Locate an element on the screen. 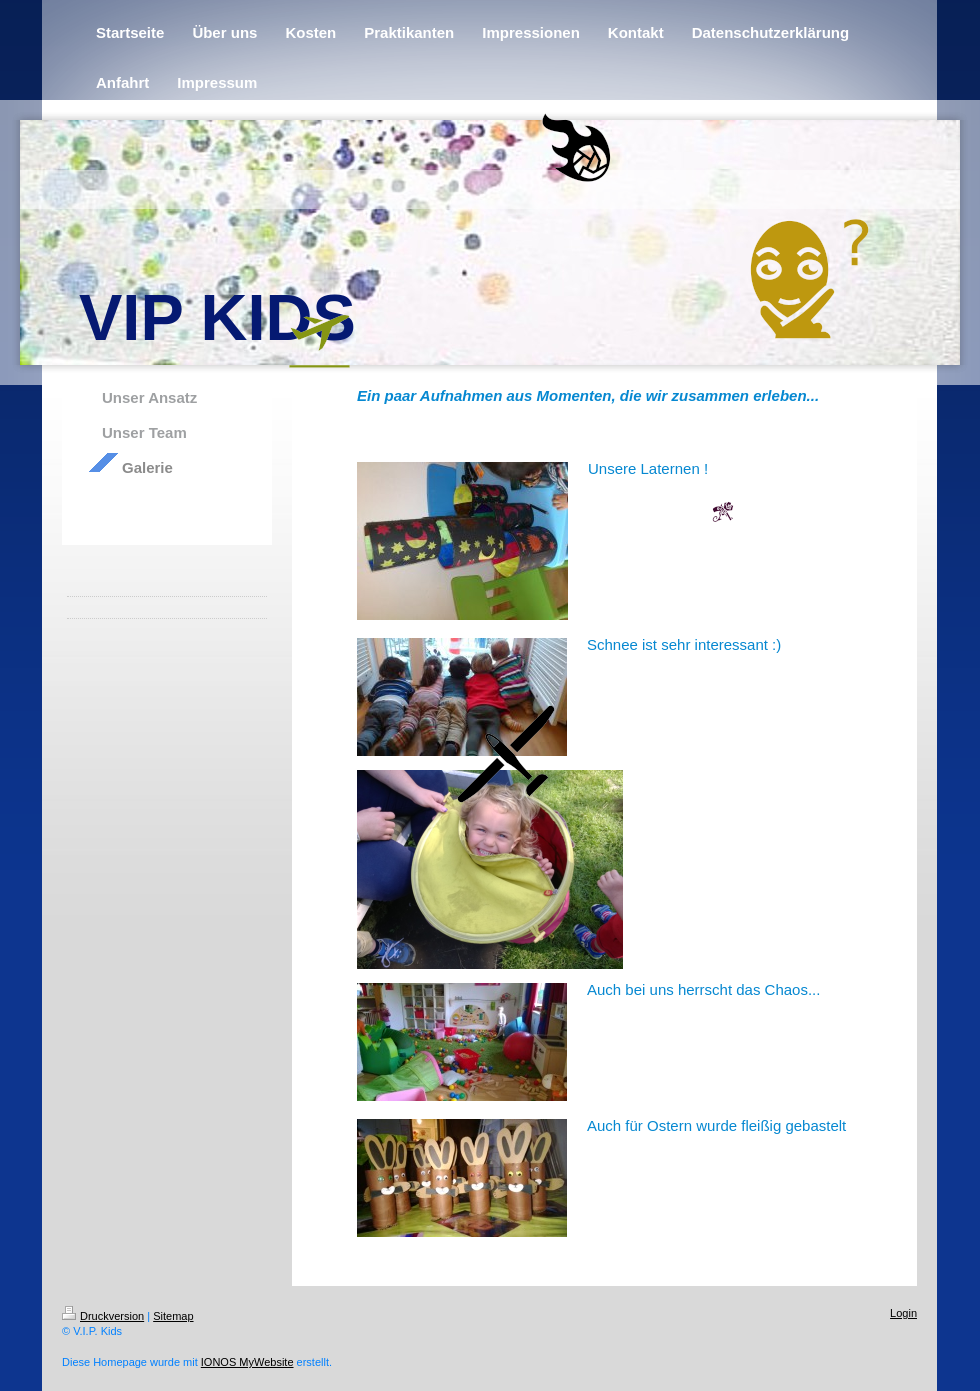 This screenshot has height=1391, width=980. view departing flights is located at coordinates (319, 340).